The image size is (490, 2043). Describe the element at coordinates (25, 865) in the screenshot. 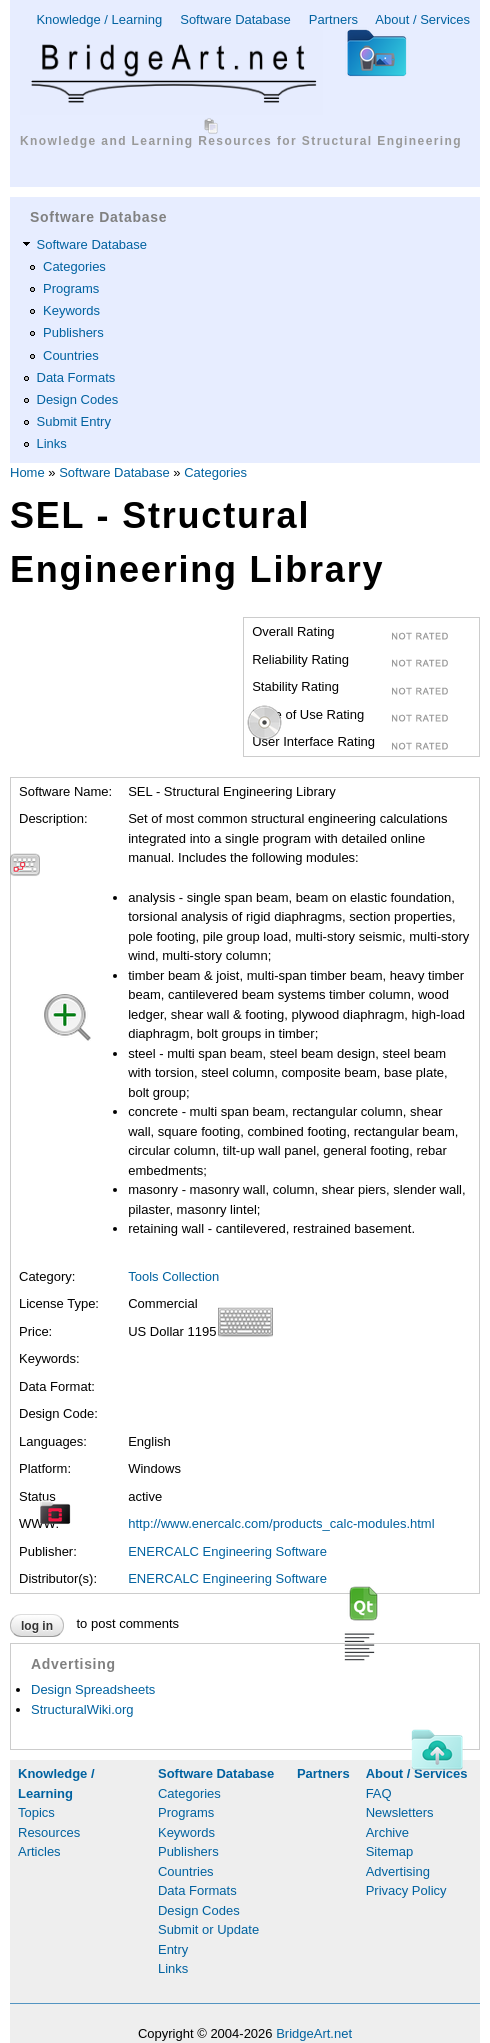

I see `configure keyboard shortcuts` at that location.